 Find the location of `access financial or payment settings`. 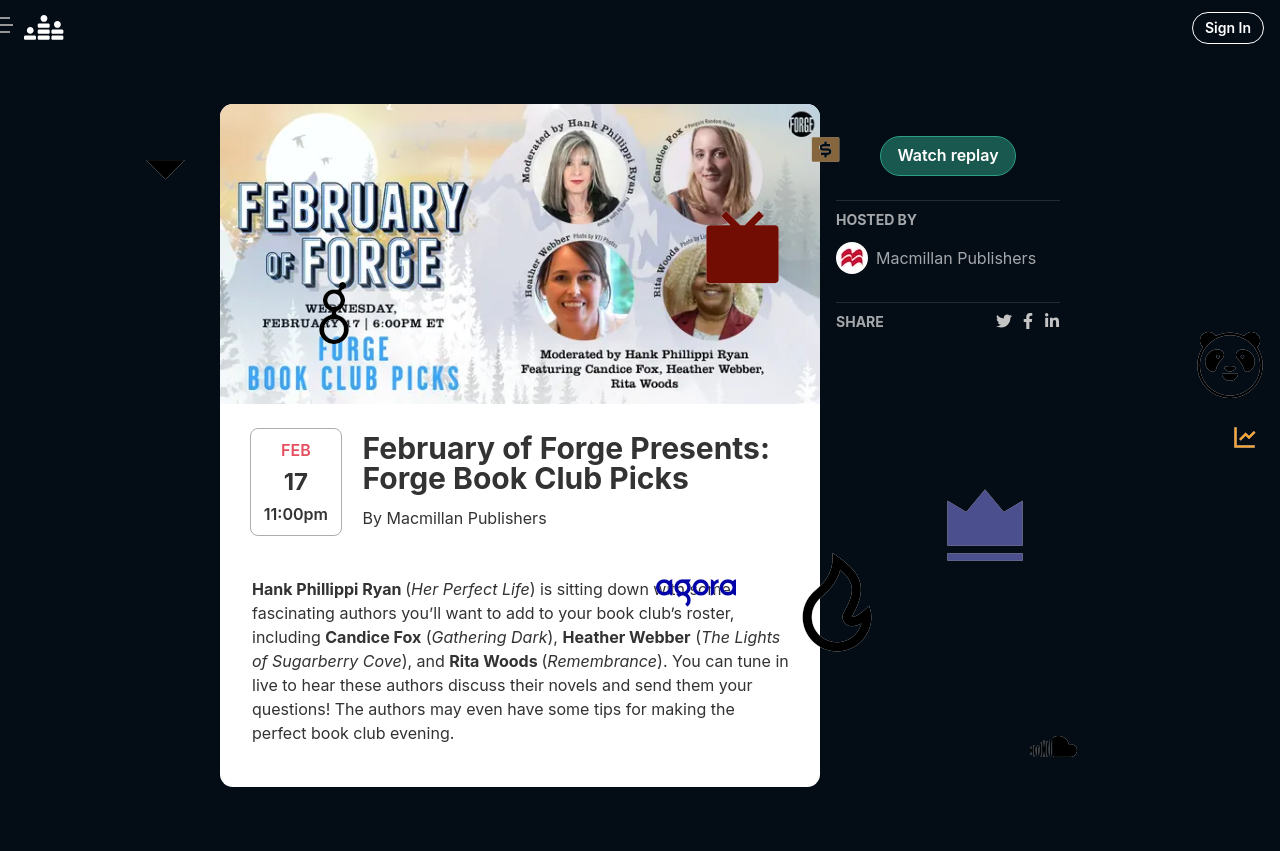

access financial or payment settings is located at coordinates (825, 149).